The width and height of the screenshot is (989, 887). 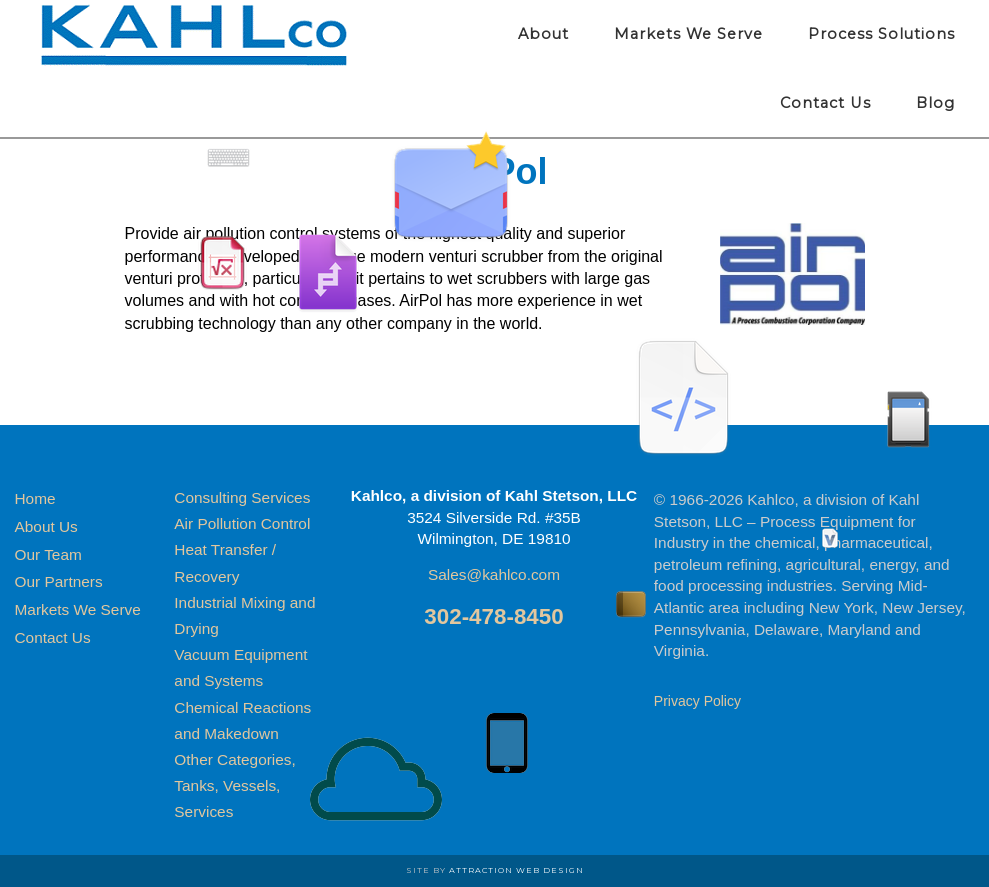 I want to click on open a mathematical formula document, so click(x=222, y=262).